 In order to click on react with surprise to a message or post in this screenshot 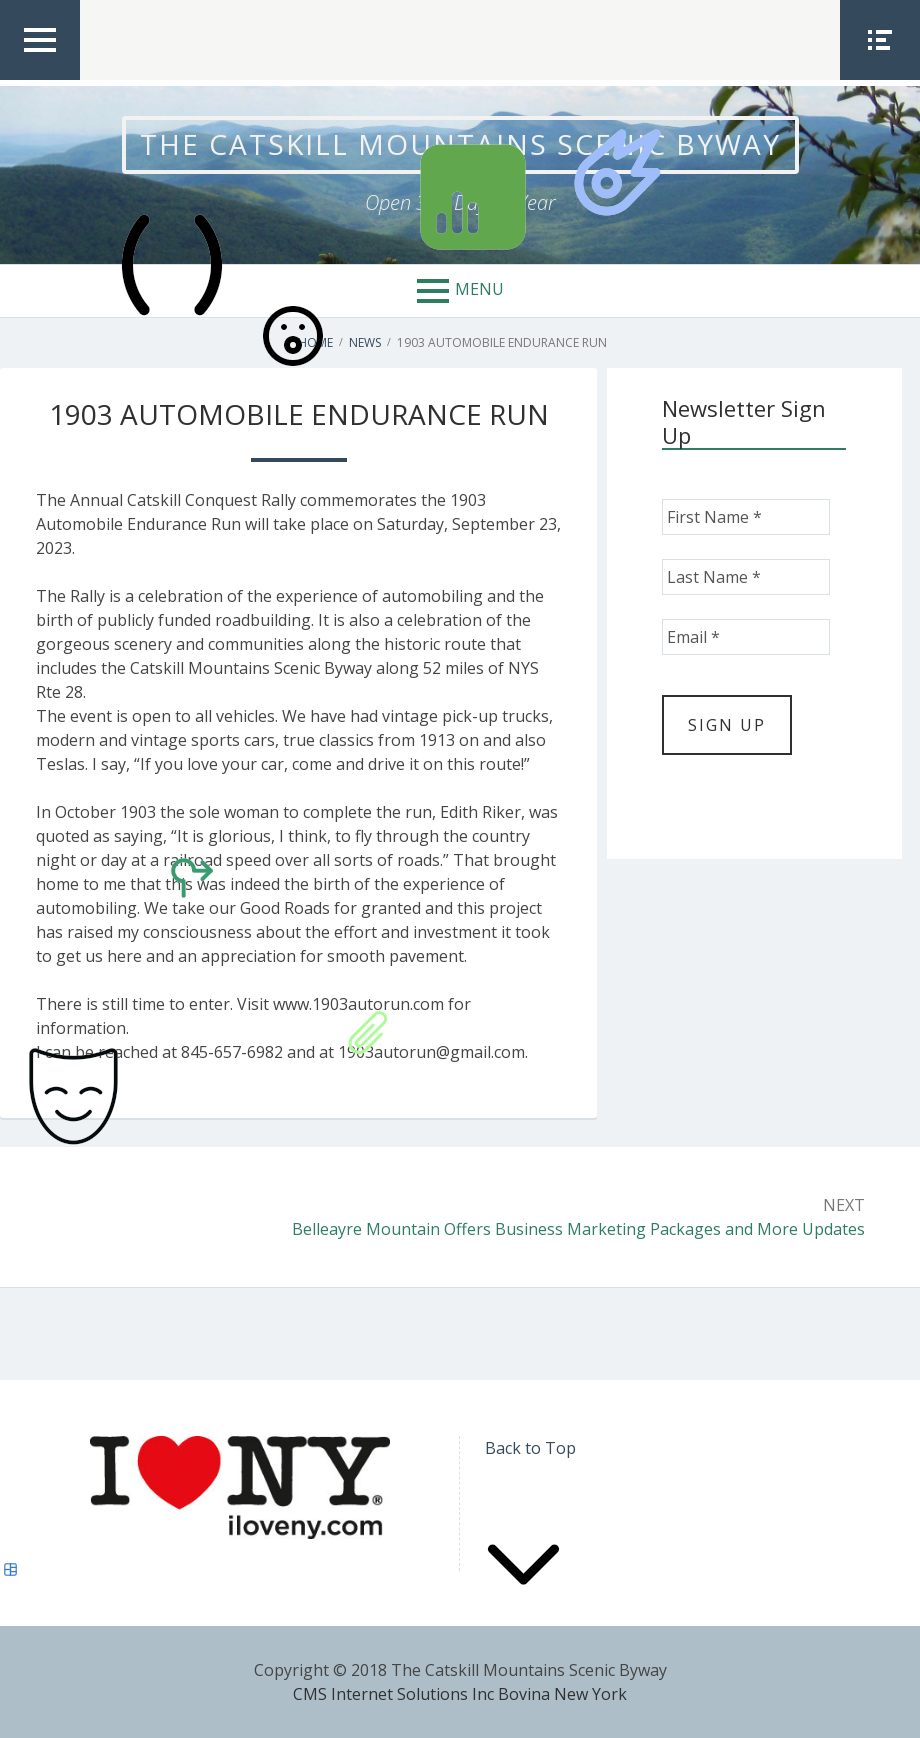, I will do `click(293, 336)`.